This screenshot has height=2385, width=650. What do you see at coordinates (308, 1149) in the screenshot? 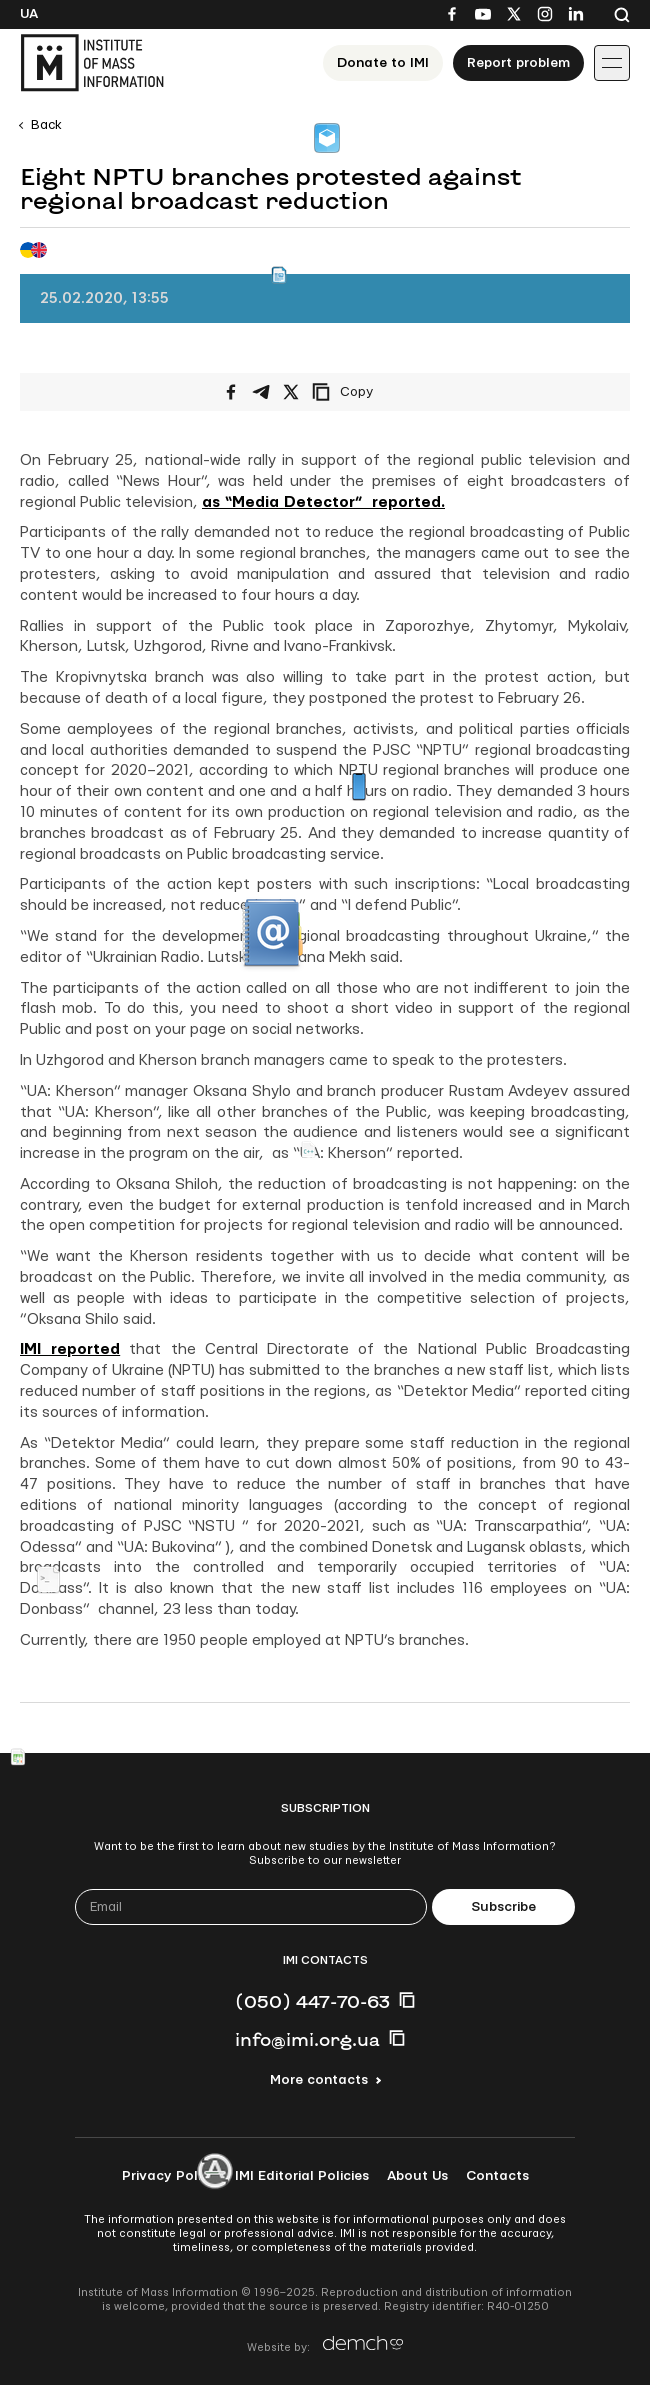
I see `a C++ source code file` at bounding box center [308, 1149].